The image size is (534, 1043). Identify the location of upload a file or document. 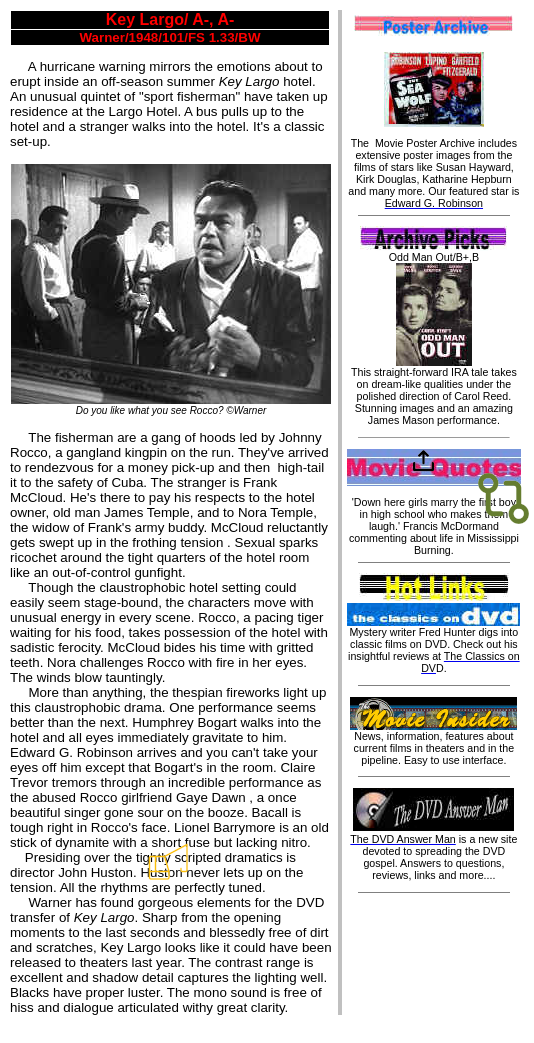
(423, 461).